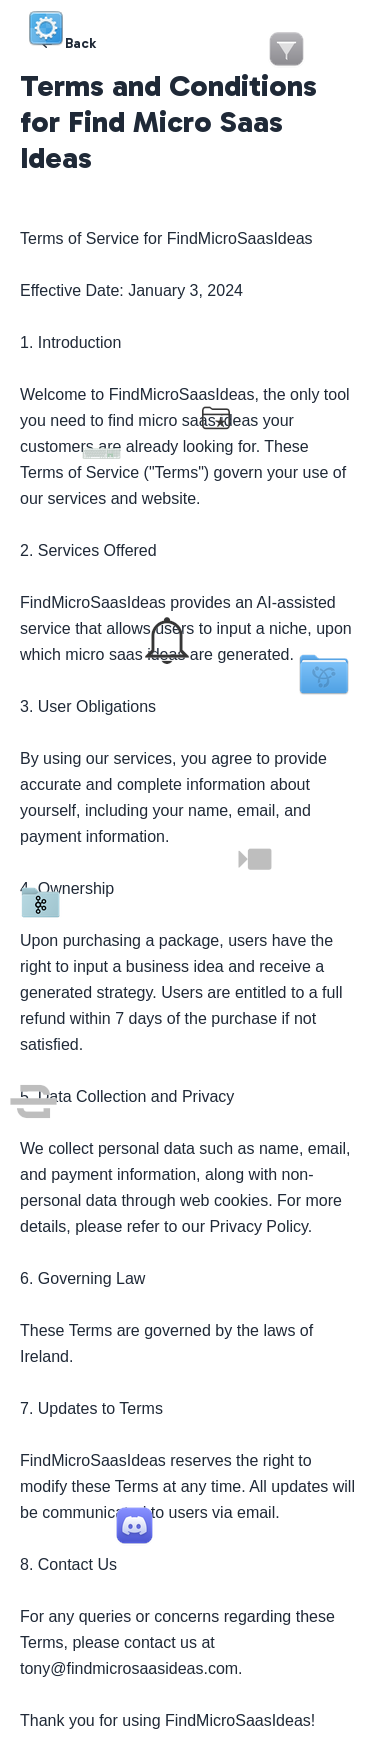 The width and height of the screenshot is (376, 1754). I want to click on apply strikethrough formatting to selected text, so click(33, 1101).